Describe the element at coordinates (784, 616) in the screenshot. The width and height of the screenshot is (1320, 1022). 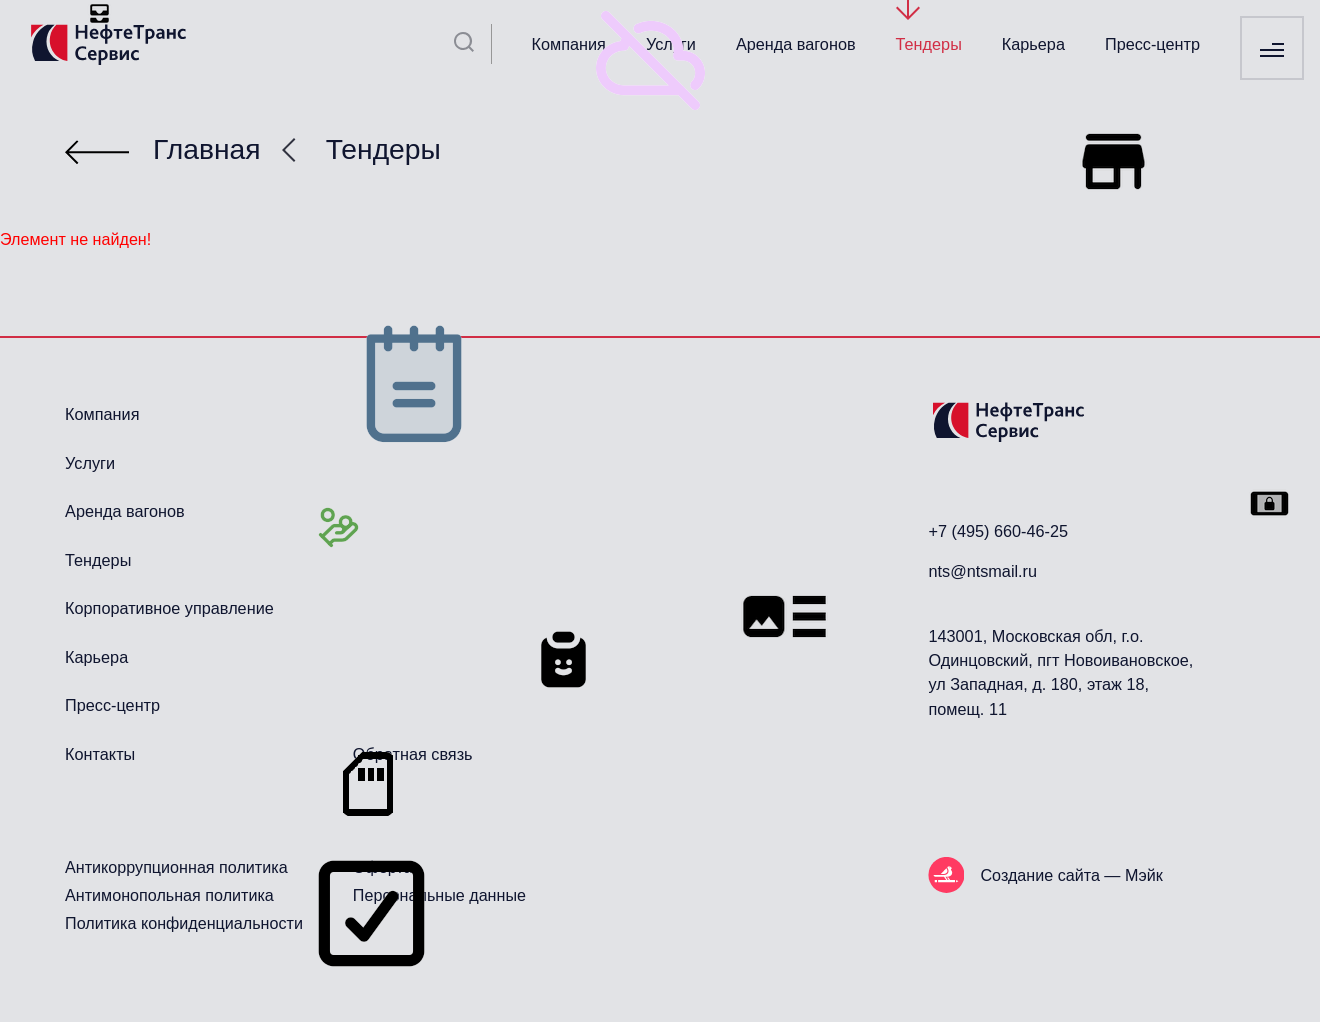
I see `view article or media with thumbnail preview` at that location.